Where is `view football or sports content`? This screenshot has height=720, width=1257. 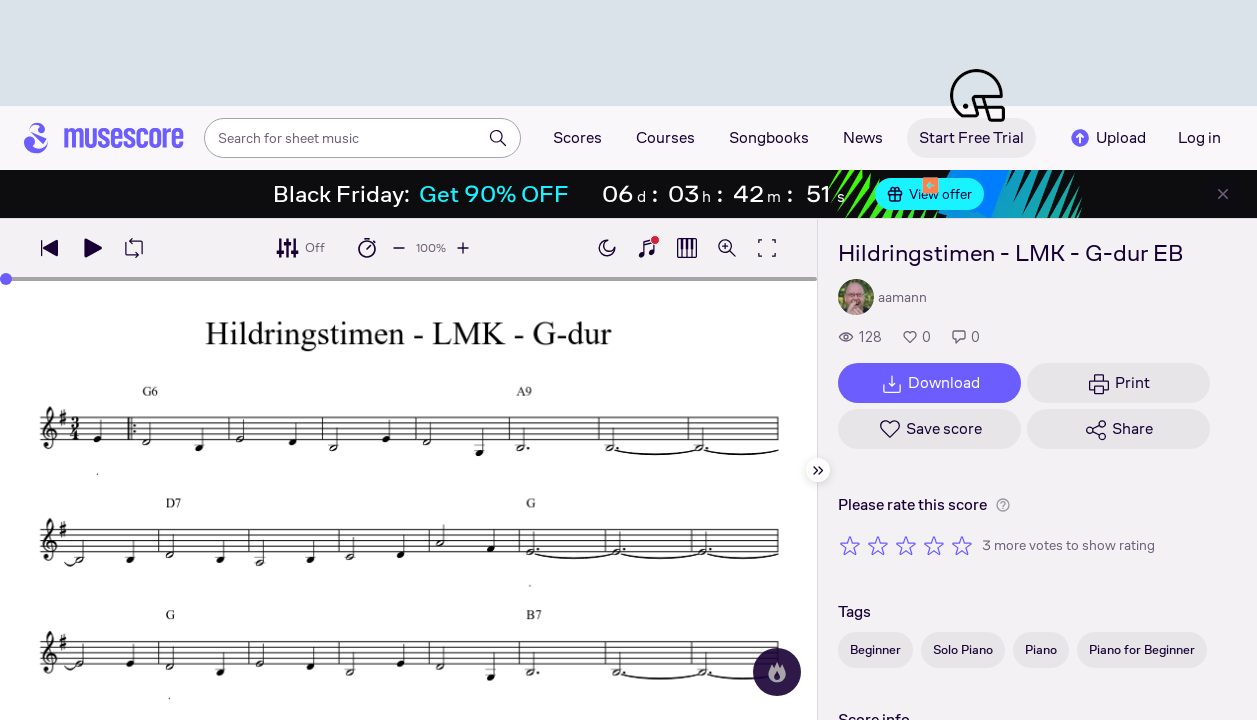 view football or sports content is located at coordinates (977, 96).